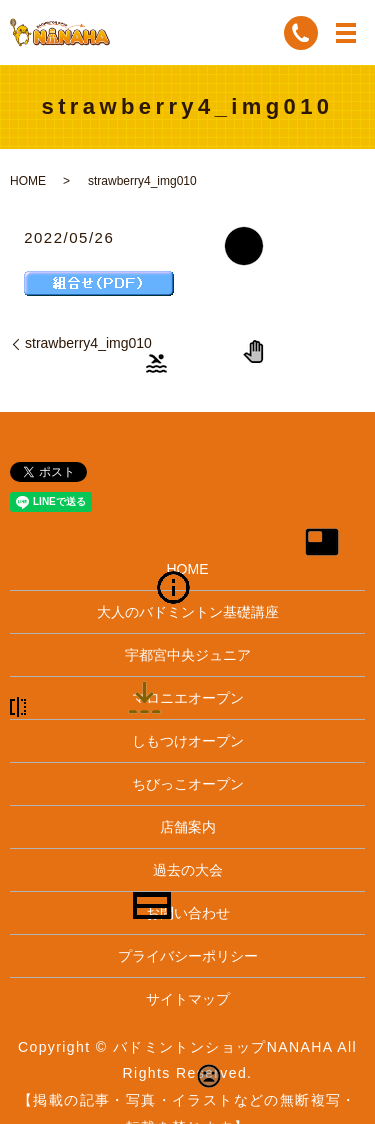 The height and width of the screenshot is (1124, 375). What do you see at coordinates (151, 906) in the screenshot?
I see `switch to stream or list view` at bounding box center [151, 906].